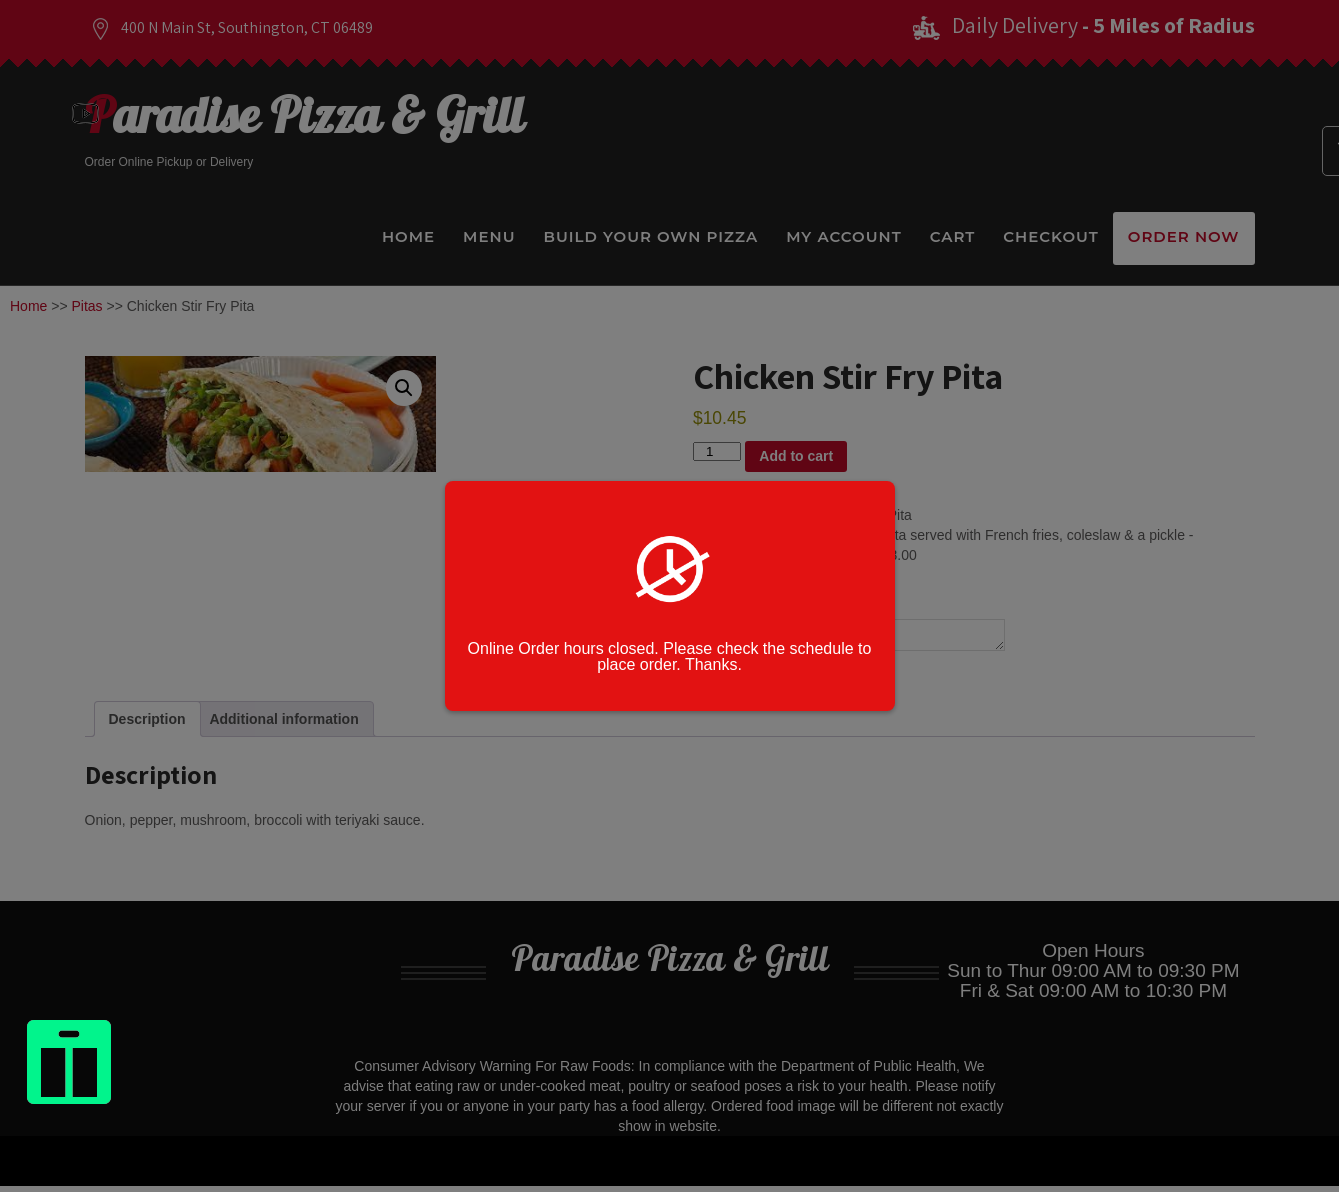 The height and width of the screenshot is (1192, 1339). I want to click on open YouTube app, so click(85, 113).